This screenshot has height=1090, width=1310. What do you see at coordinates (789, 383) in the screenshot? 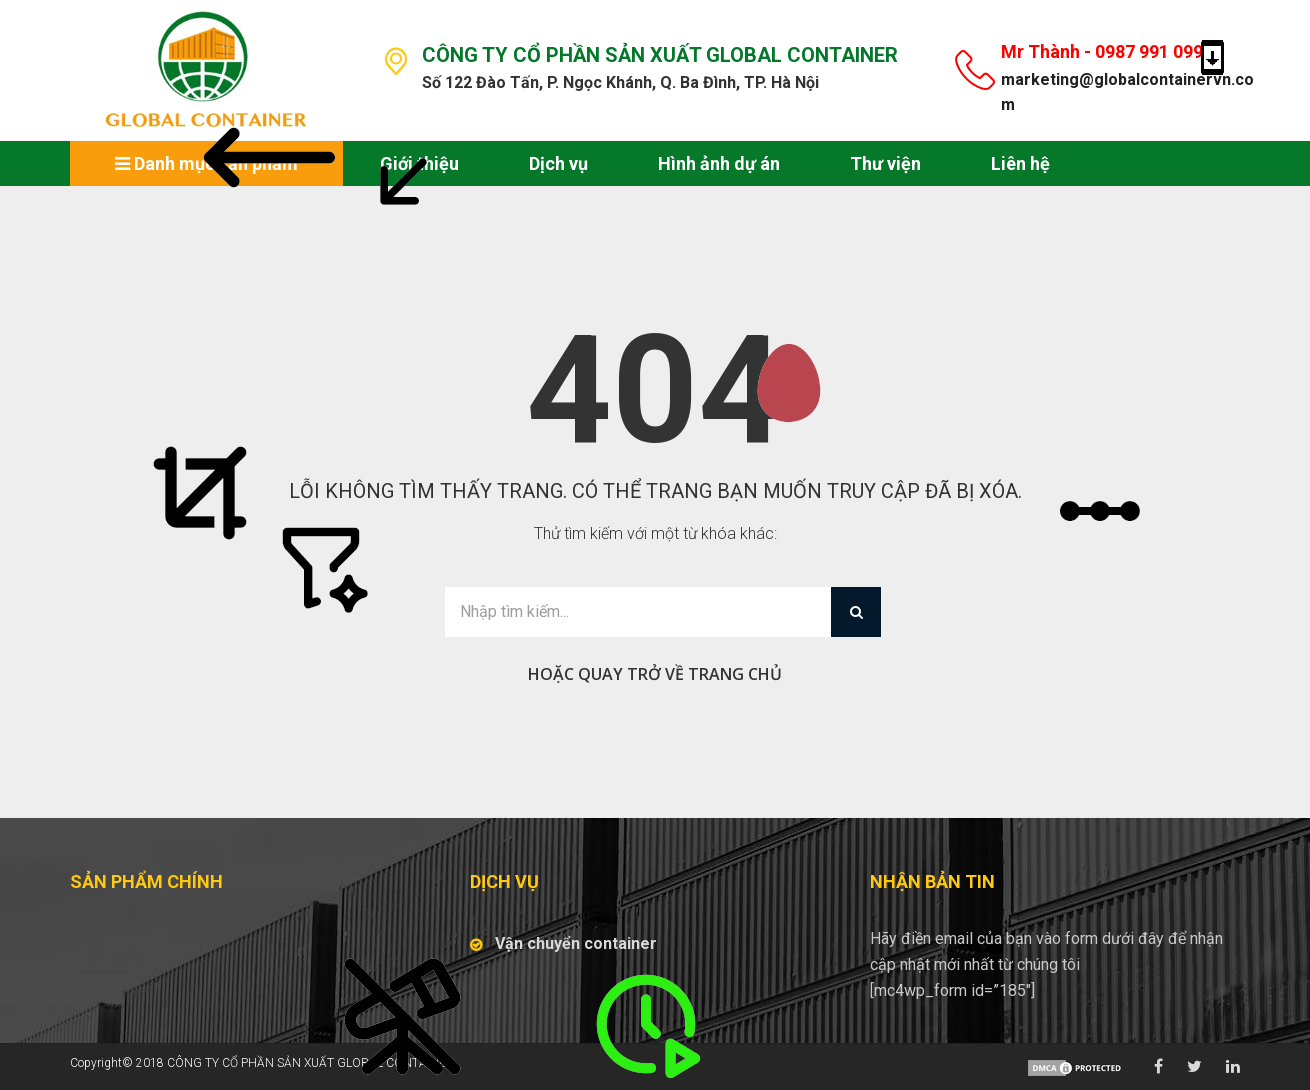
I see `indicates egg or egg-containing ingredient` at bounding box center [789, 383].